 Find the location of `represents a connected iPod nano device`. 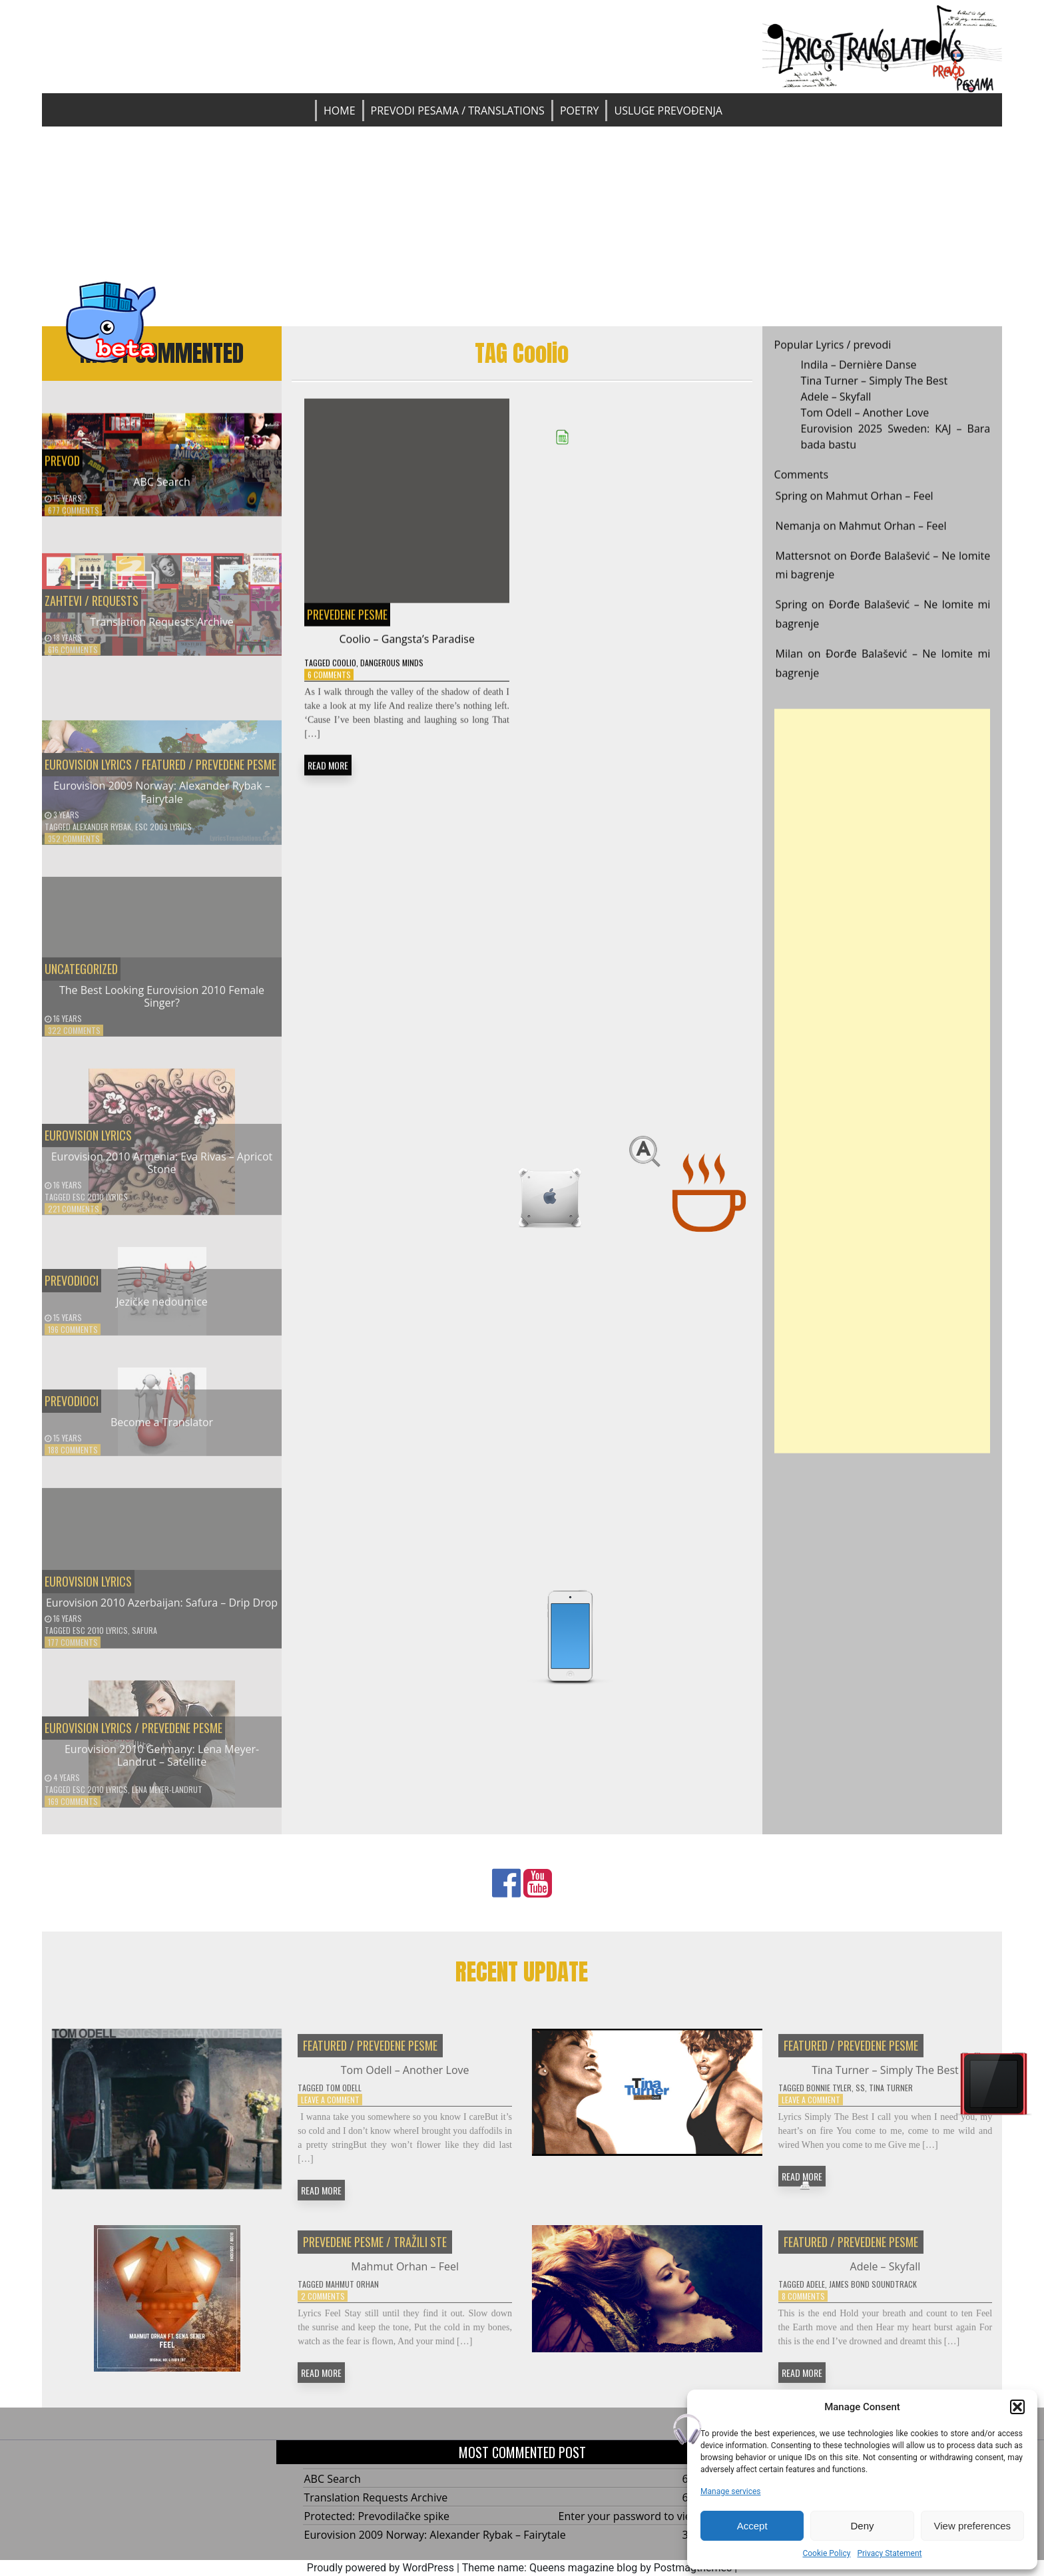

represents a connected iPod nano device is located at coordinates (993, 2083).